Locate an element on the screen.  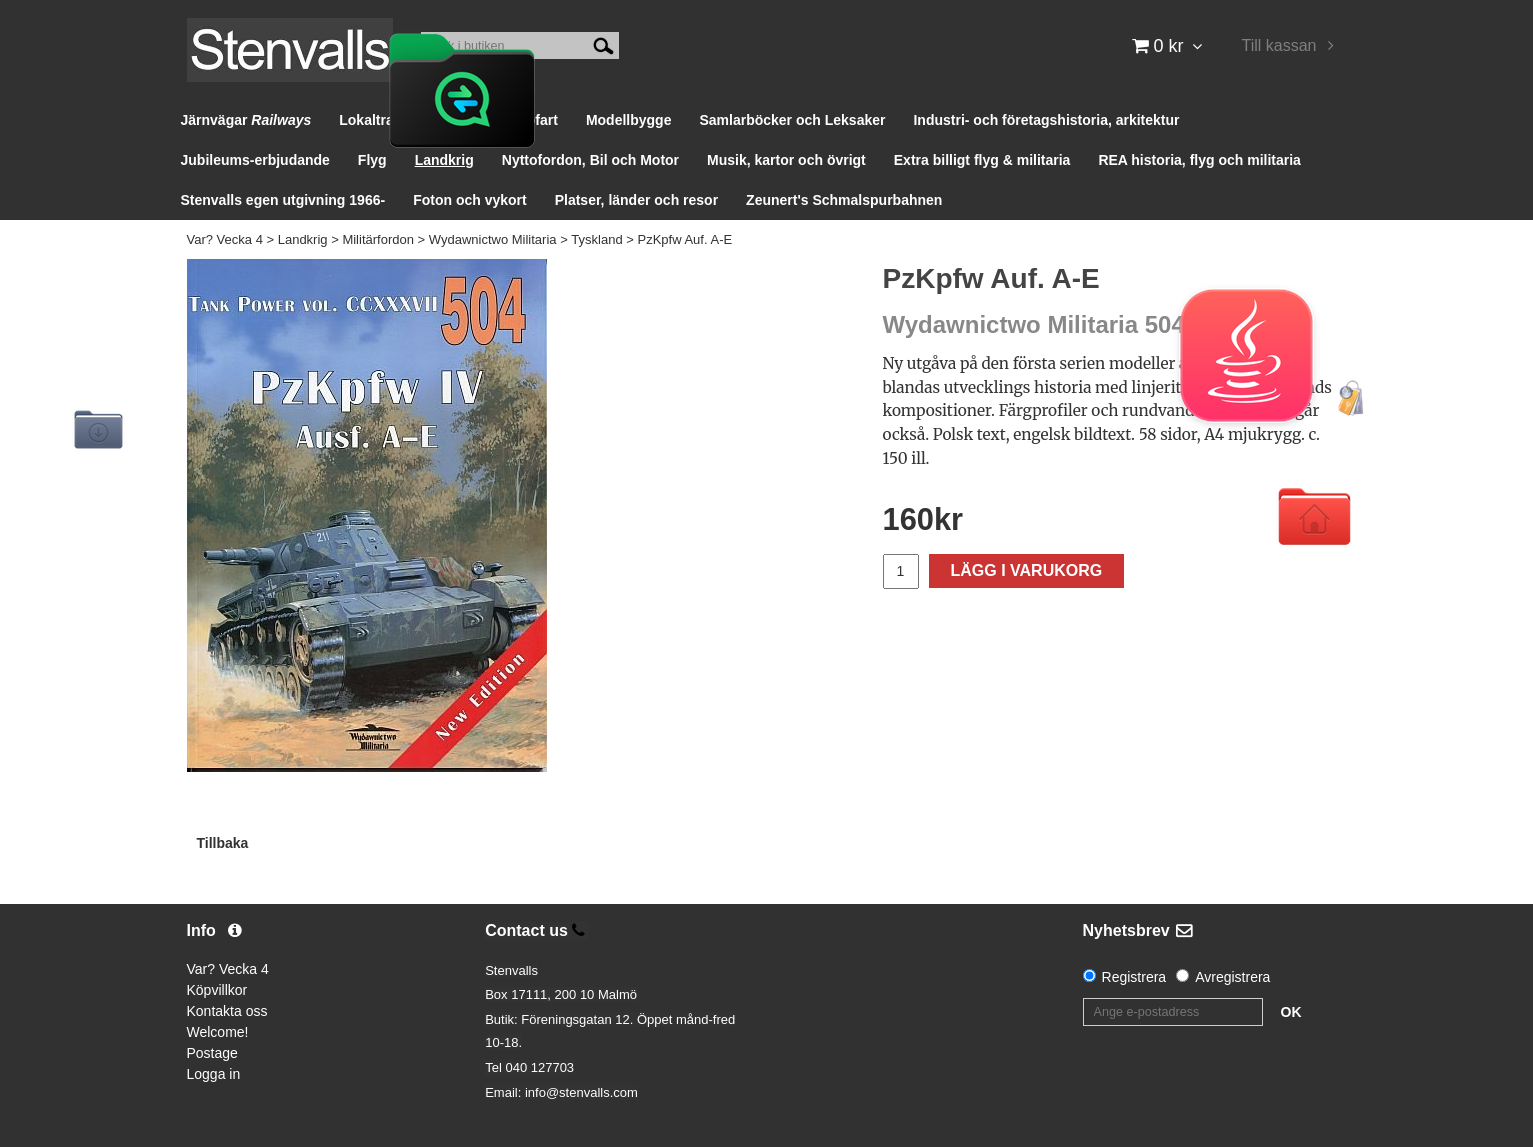
access your downloads folder is located at coordinates (98, 429).